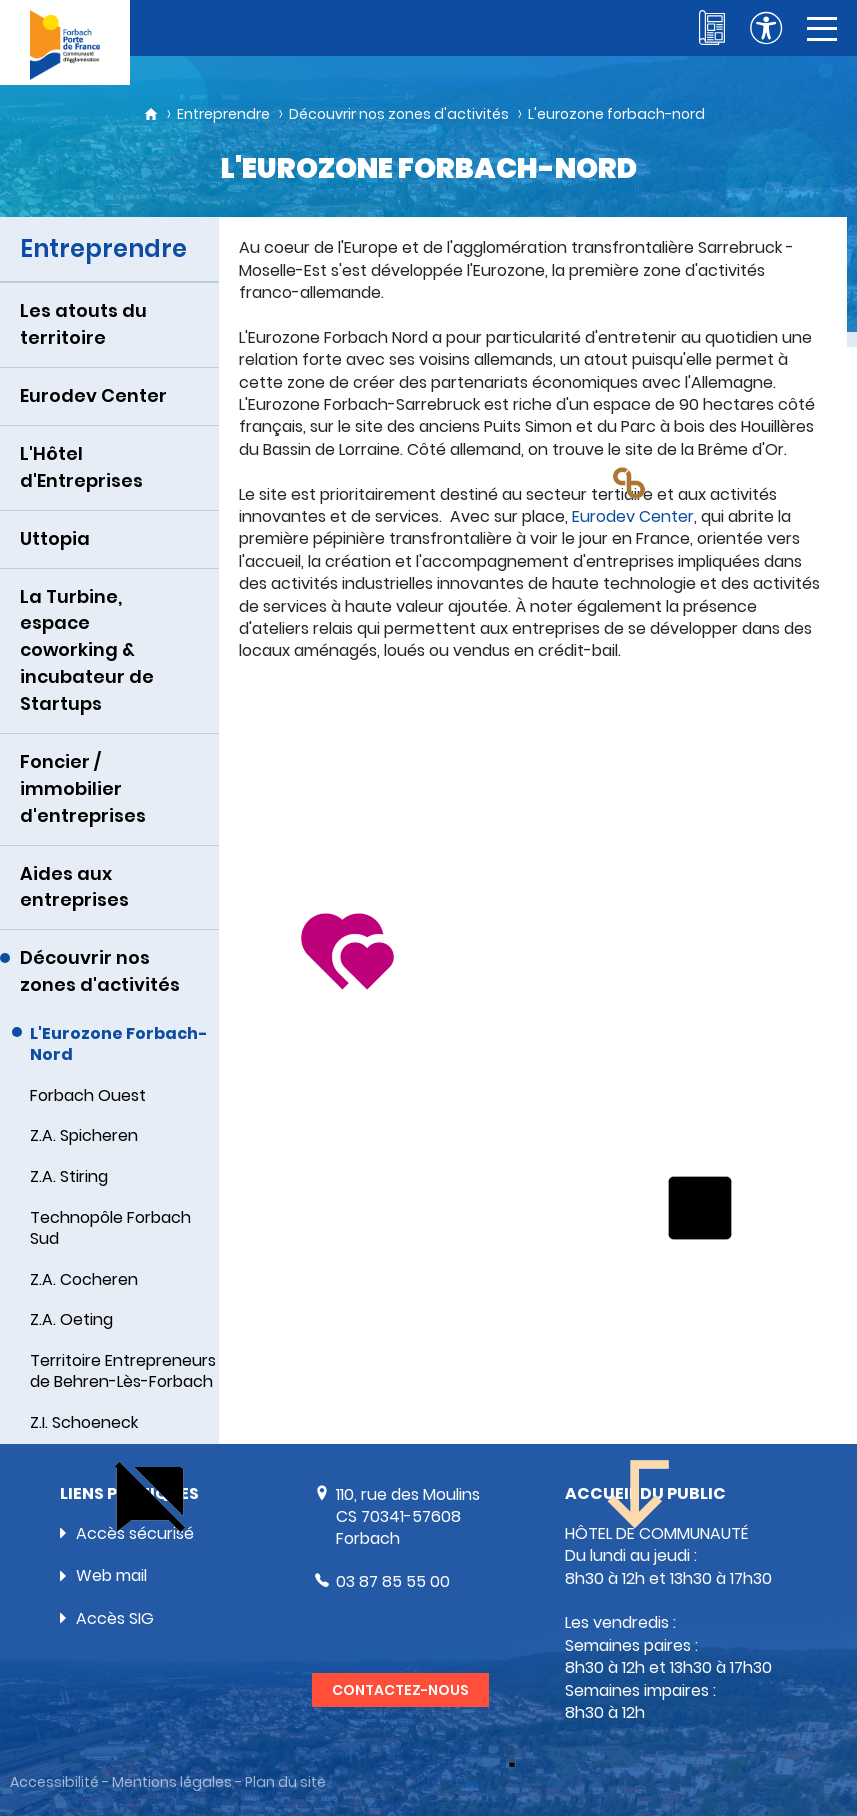  I want to click on cloudbees company logo, so click(629, 483).